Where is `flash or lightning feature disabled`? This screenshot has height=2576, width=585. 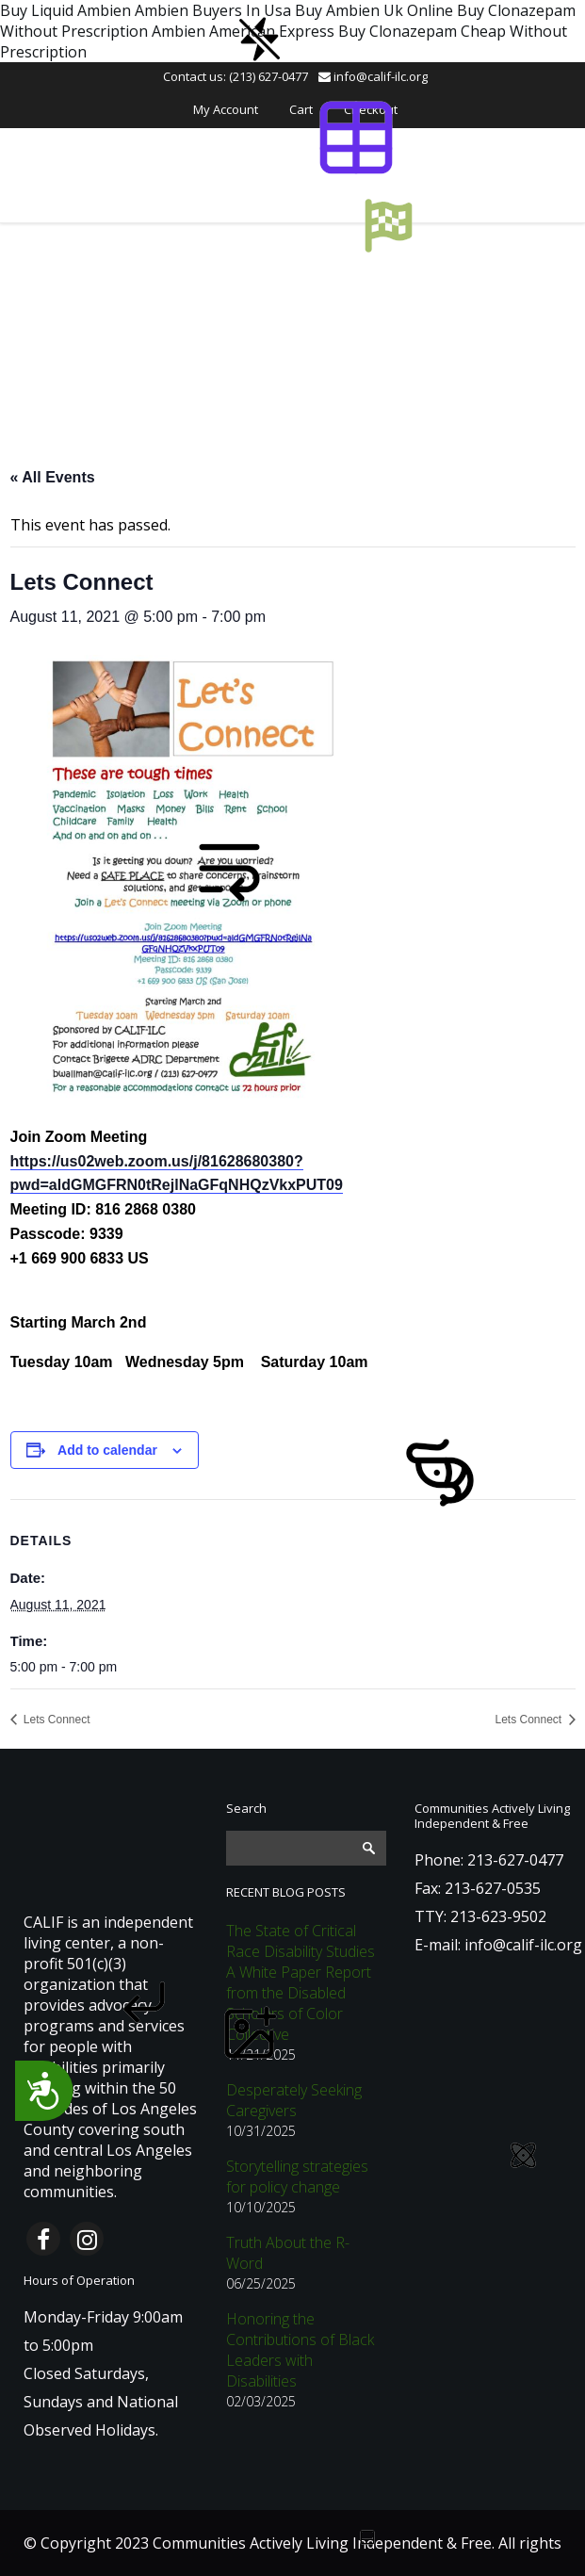 flash or lightning feature disabled is located at coordinates (259, 39).